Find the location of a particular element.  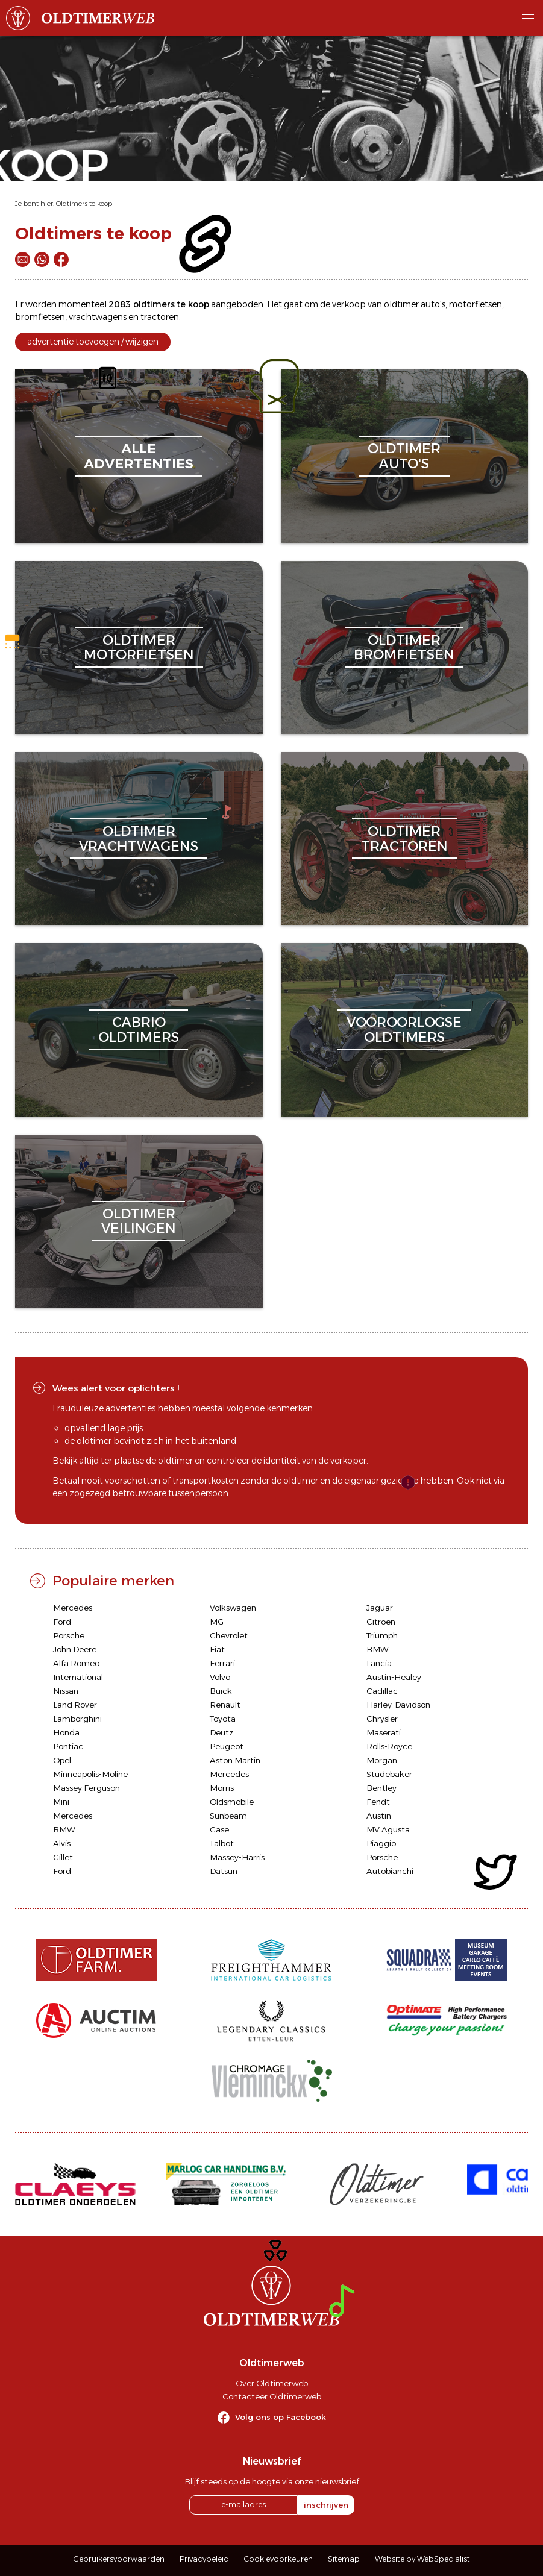

indicates hazardous or radioactive content warning is located at coordinates (275, 2251).